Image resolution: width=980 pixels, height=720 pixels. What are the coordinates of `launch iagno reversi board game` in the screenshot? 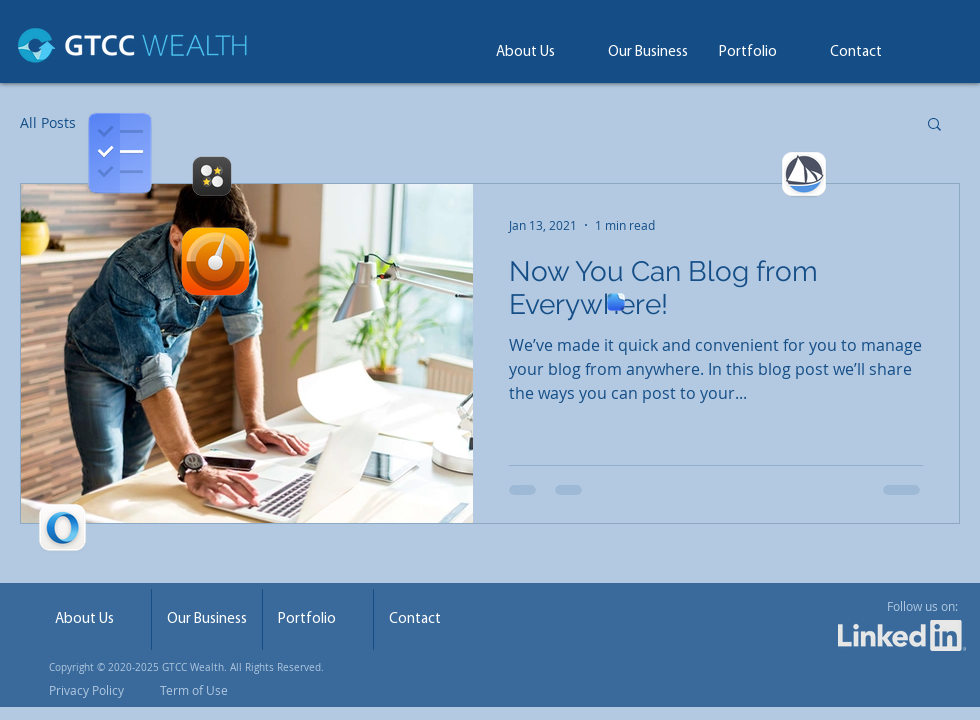 It's located at (212, 176).